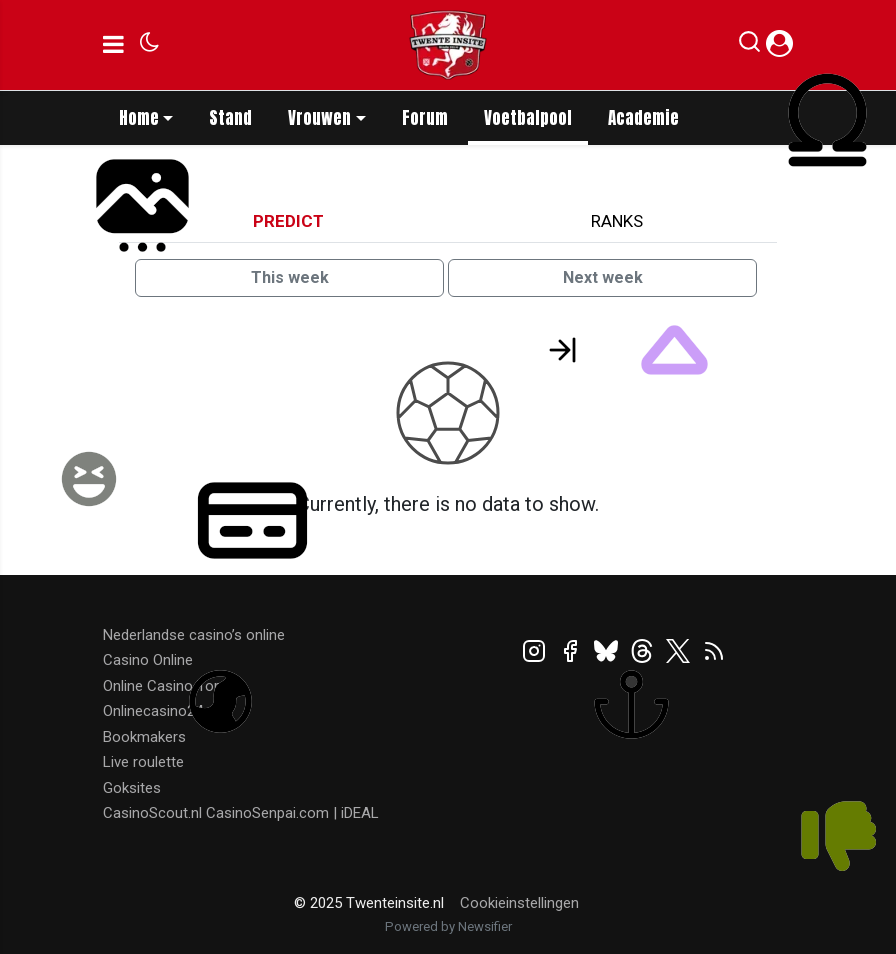 The height and width of the screenshot is (954, 896). Describe the element at coordinates (252, 520) in the screenshot. I see `manage payment methods` at that location.